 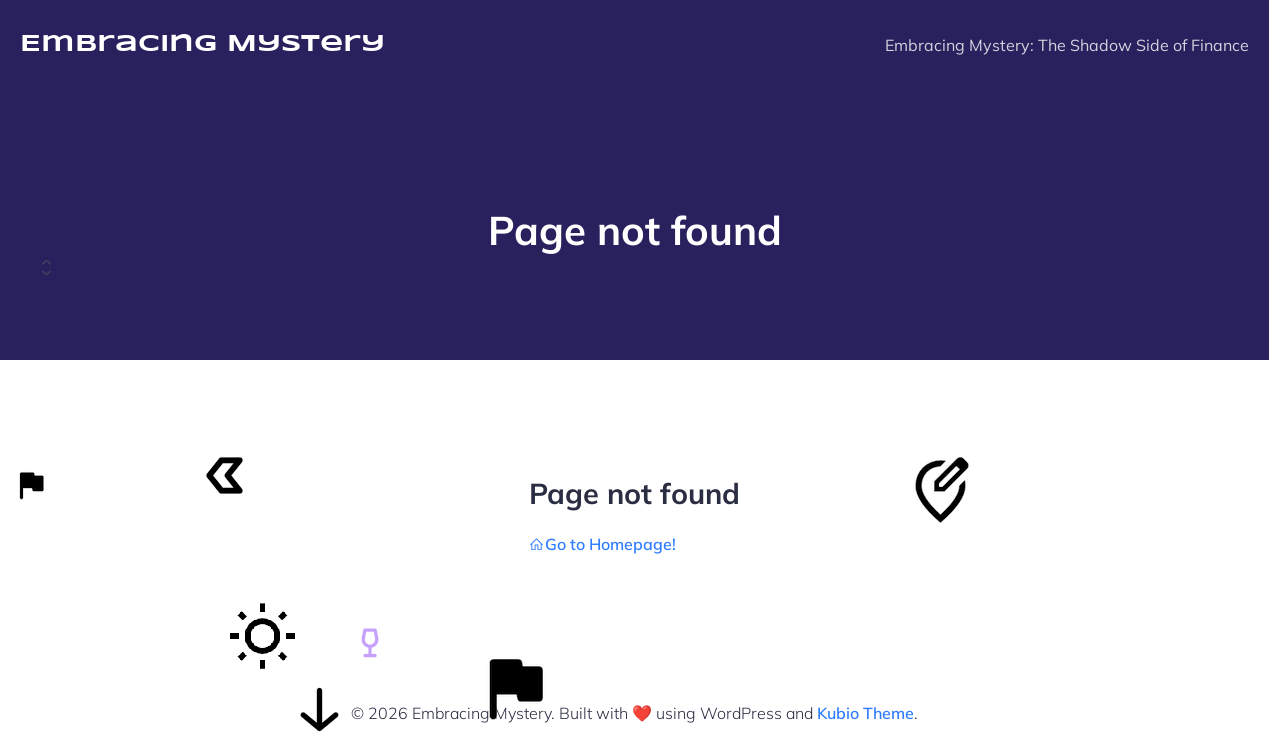 What do you see at coordinates (262, 637) in the screenshot?
I see `toggle light mode or bright theme` at bounding box center [262, 637].